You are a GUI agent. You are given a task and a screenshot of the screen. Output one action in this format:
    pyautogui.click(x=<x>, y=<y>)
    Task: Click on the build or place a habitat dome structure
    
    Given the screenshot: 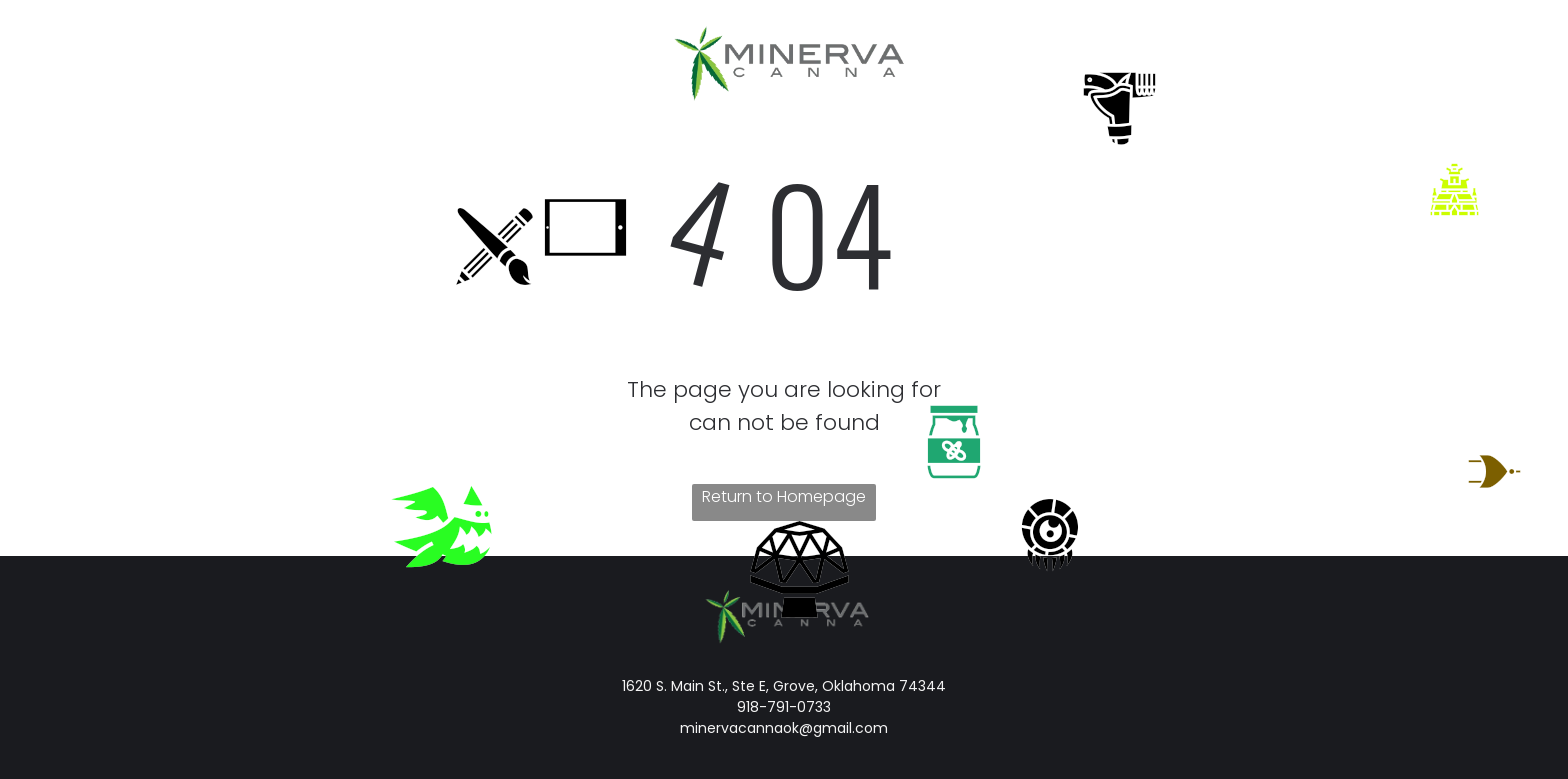 What is the action you would take?
    pyautogui.click(x=799, y=568)
    